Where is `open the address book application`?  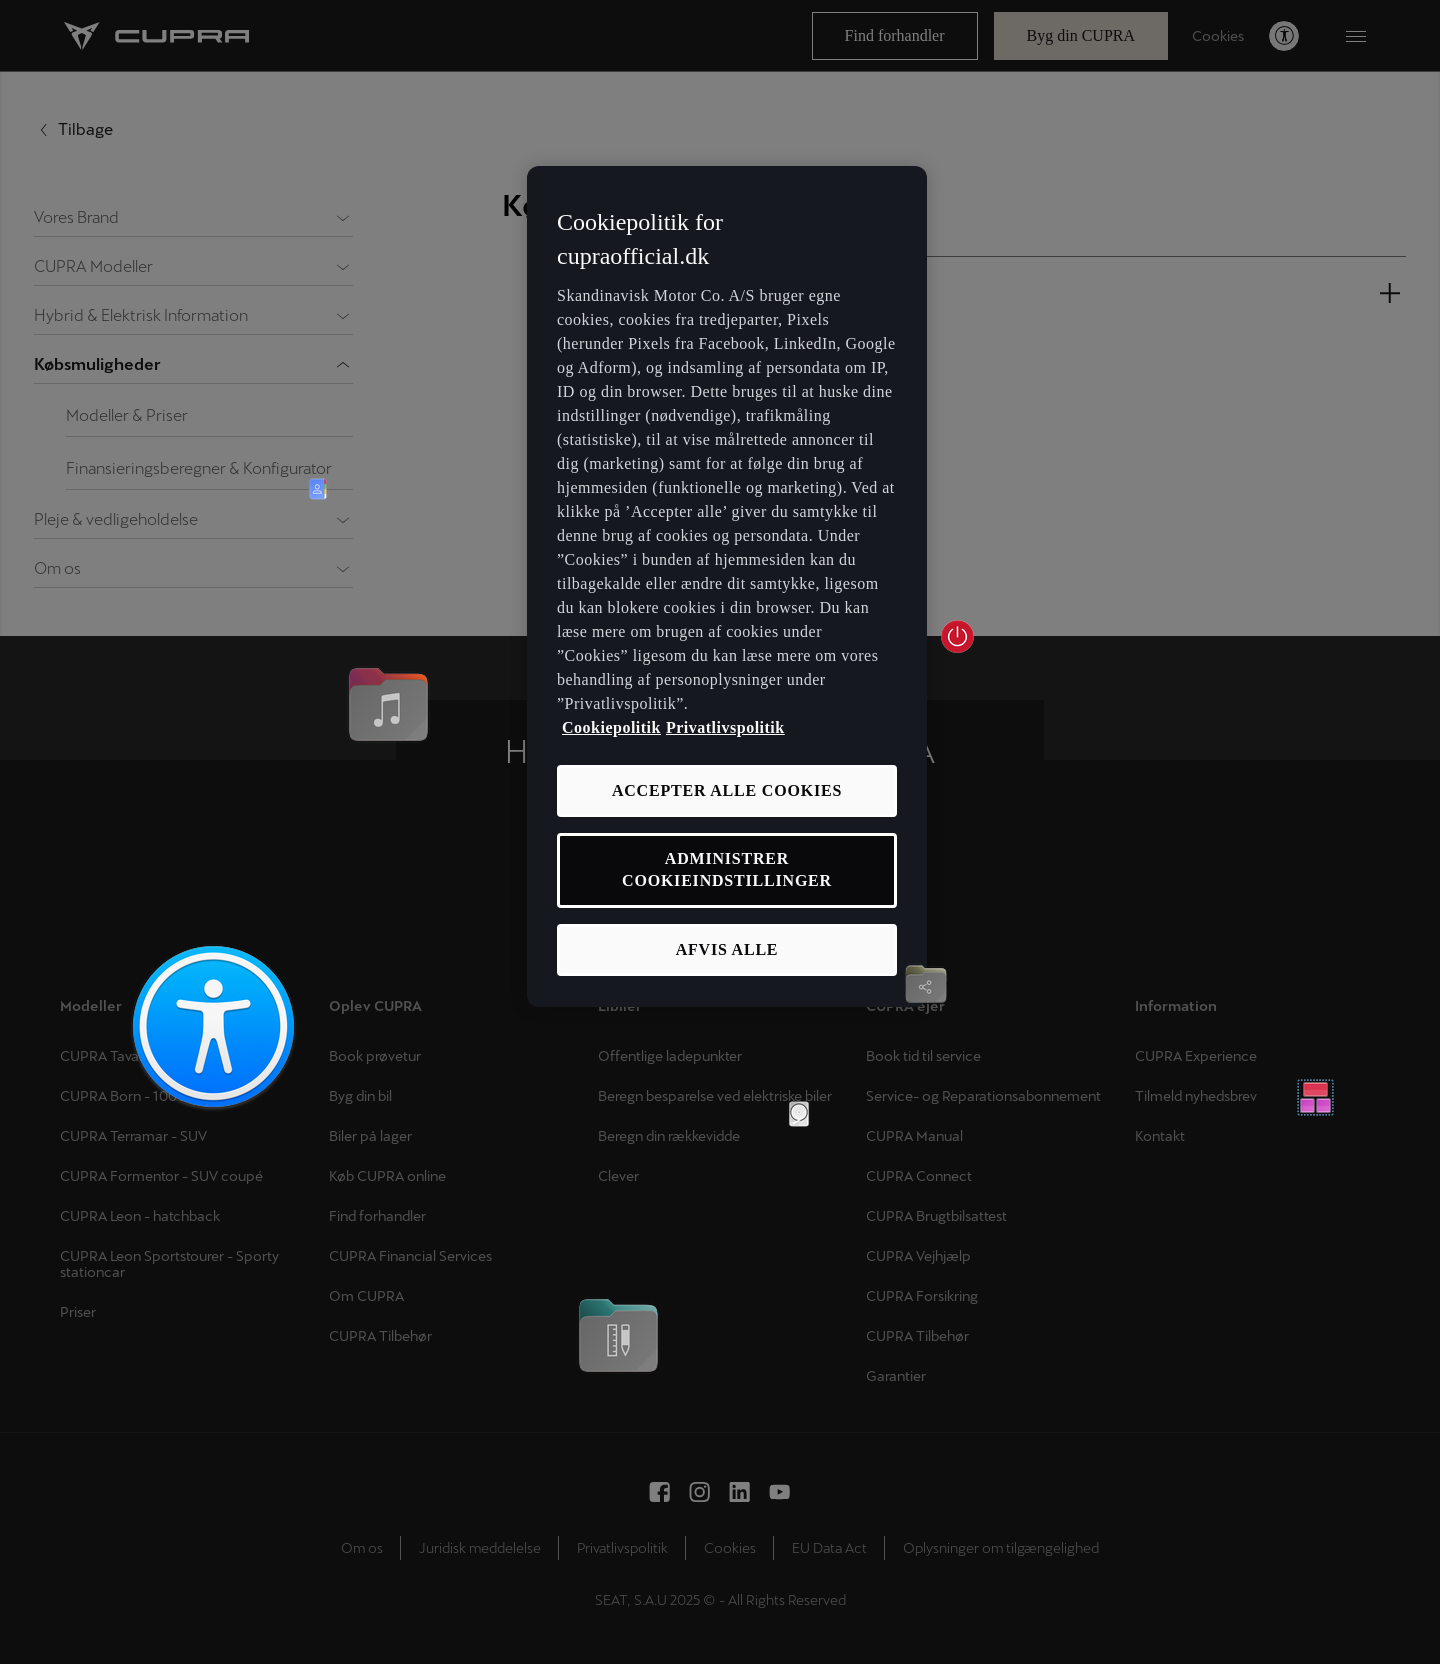
open the address book application is located at coordinates (318, 489).